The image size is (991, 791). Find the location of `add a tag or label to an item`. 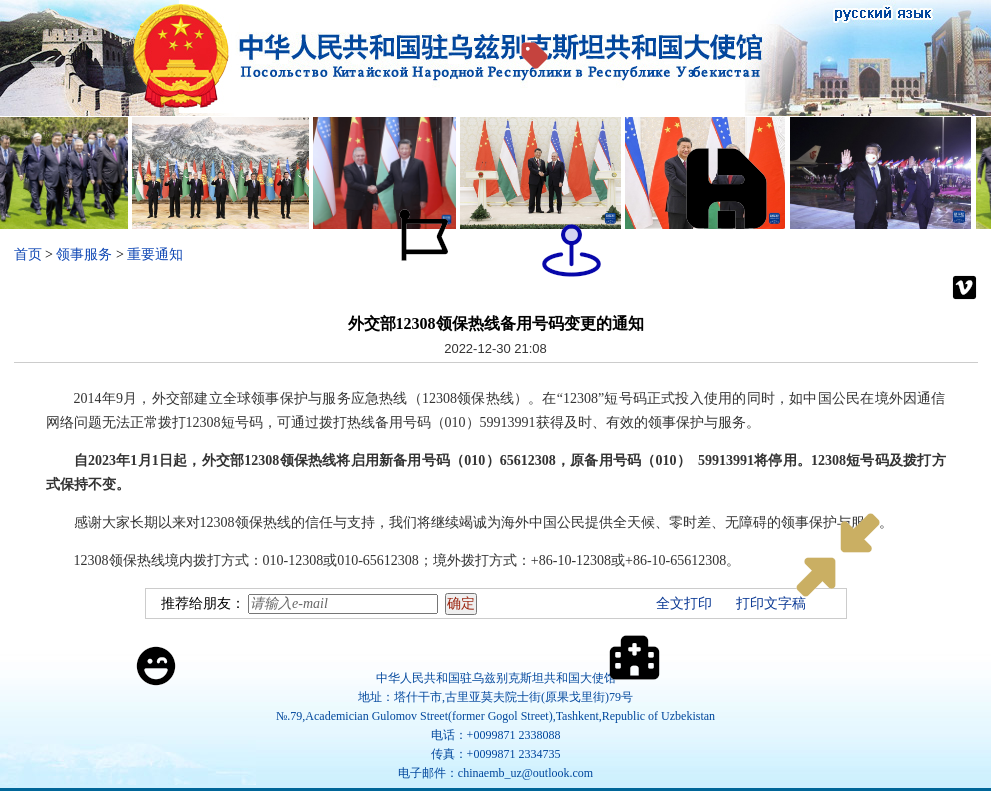

add a tag or label to an item is located at coordinates (534, 55).